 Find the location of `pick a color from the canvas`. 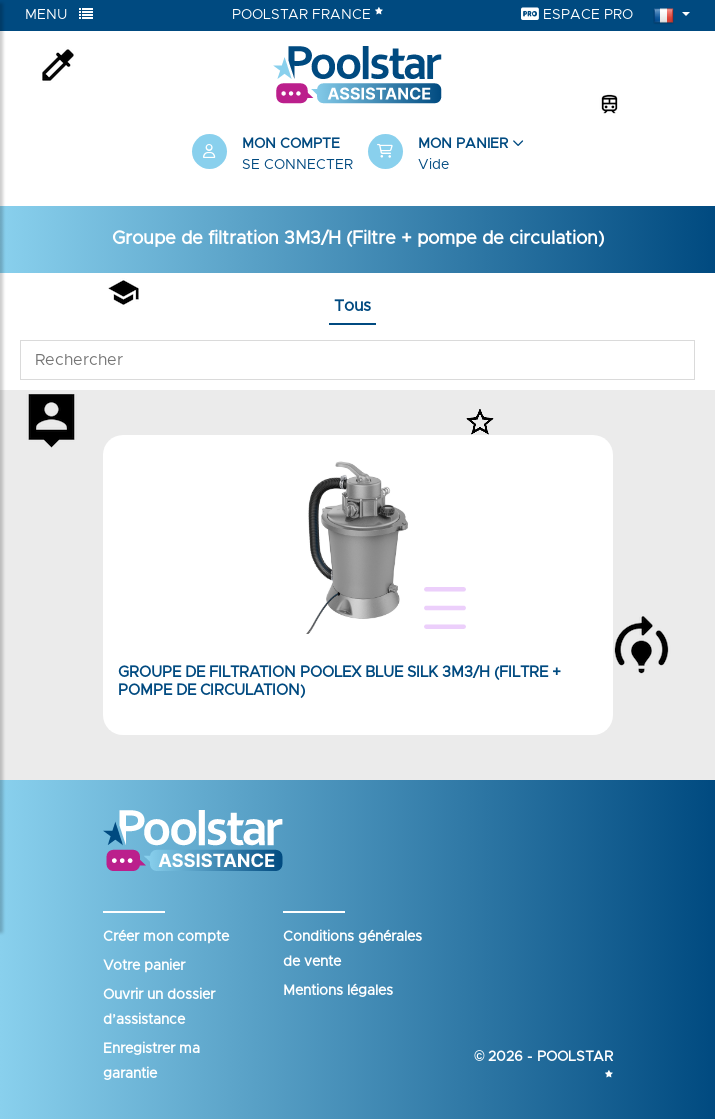

pick a color from the canvas is located at coordinates (58, 65).